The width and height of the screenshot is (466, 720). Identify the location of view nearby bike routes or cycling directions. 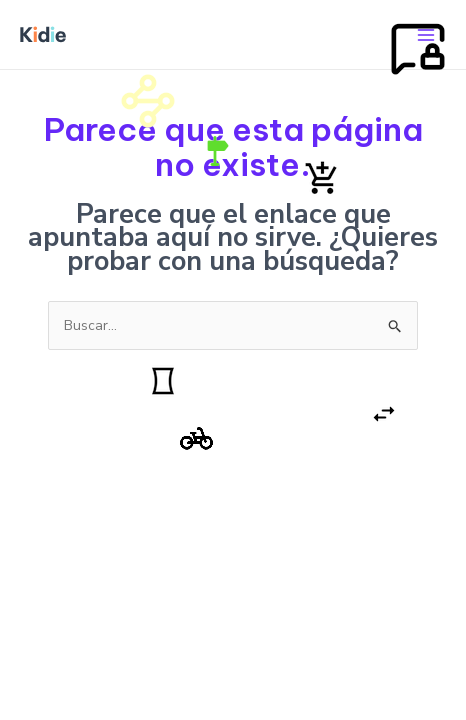
(196, 438).